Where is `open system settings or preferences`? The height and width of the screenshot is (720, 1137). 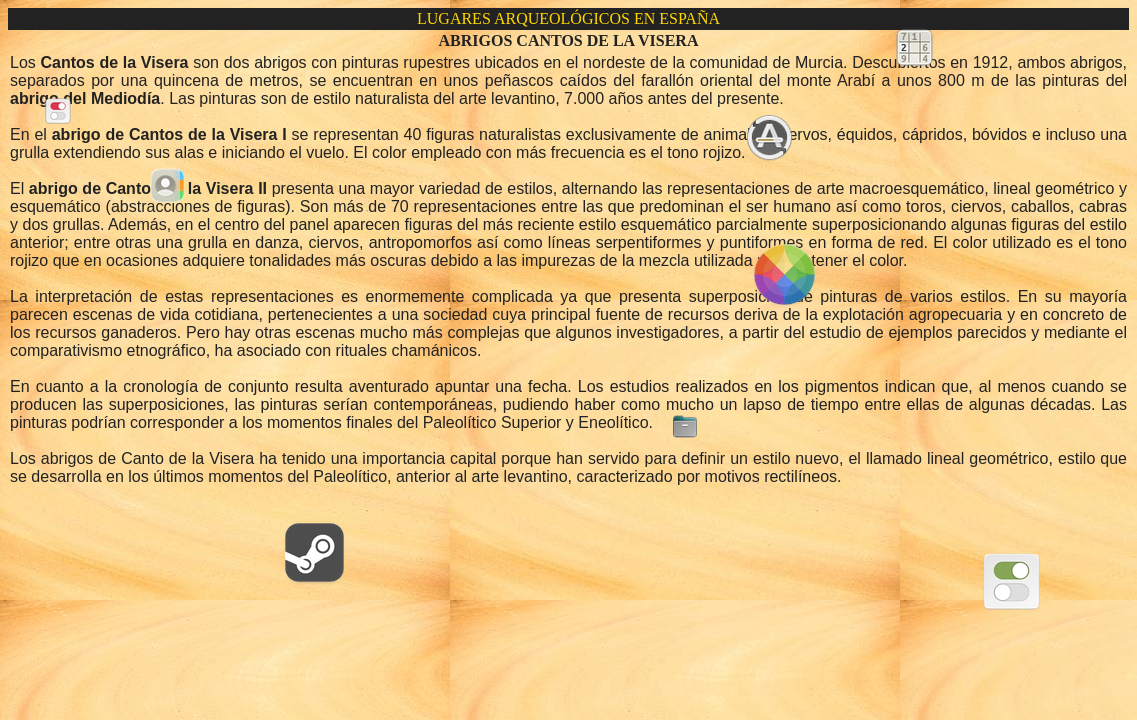 open system settings or preferences is located at coordinates (1011, 581).